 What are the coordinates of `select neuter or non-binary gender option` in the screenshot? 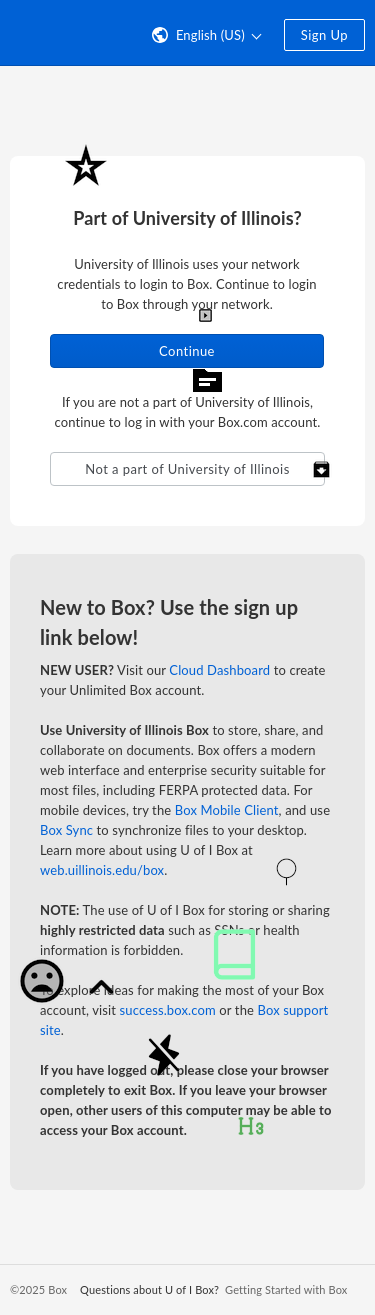 It's located at (286, 871).